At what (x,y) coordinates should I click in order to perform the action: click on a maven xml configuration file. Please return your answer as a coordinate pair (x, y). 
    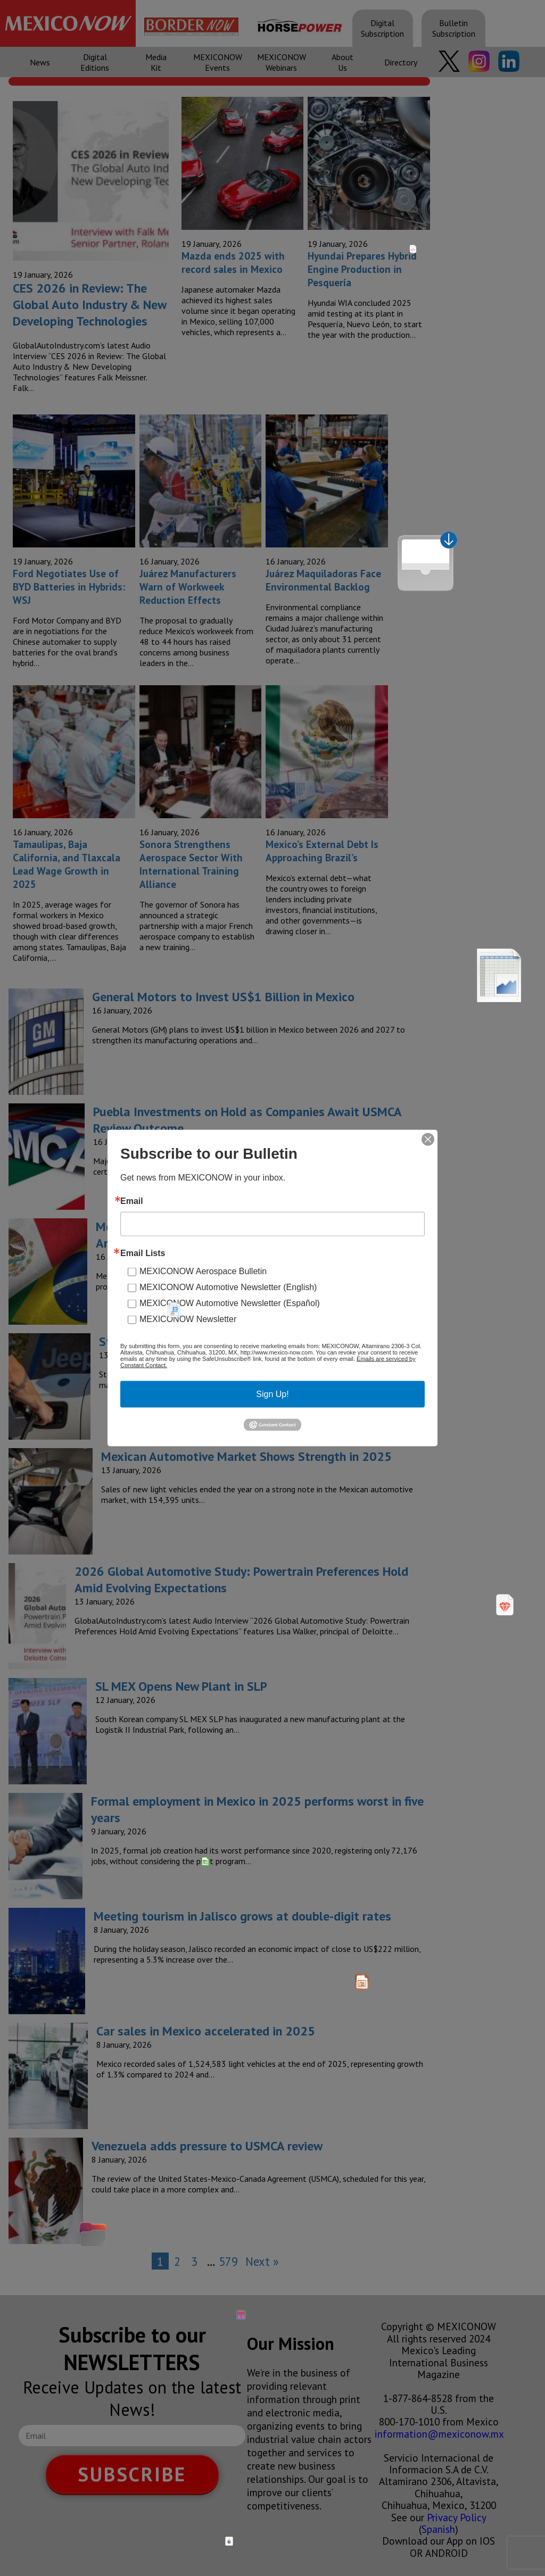
    Looking at the image, I should click on (413, 249).